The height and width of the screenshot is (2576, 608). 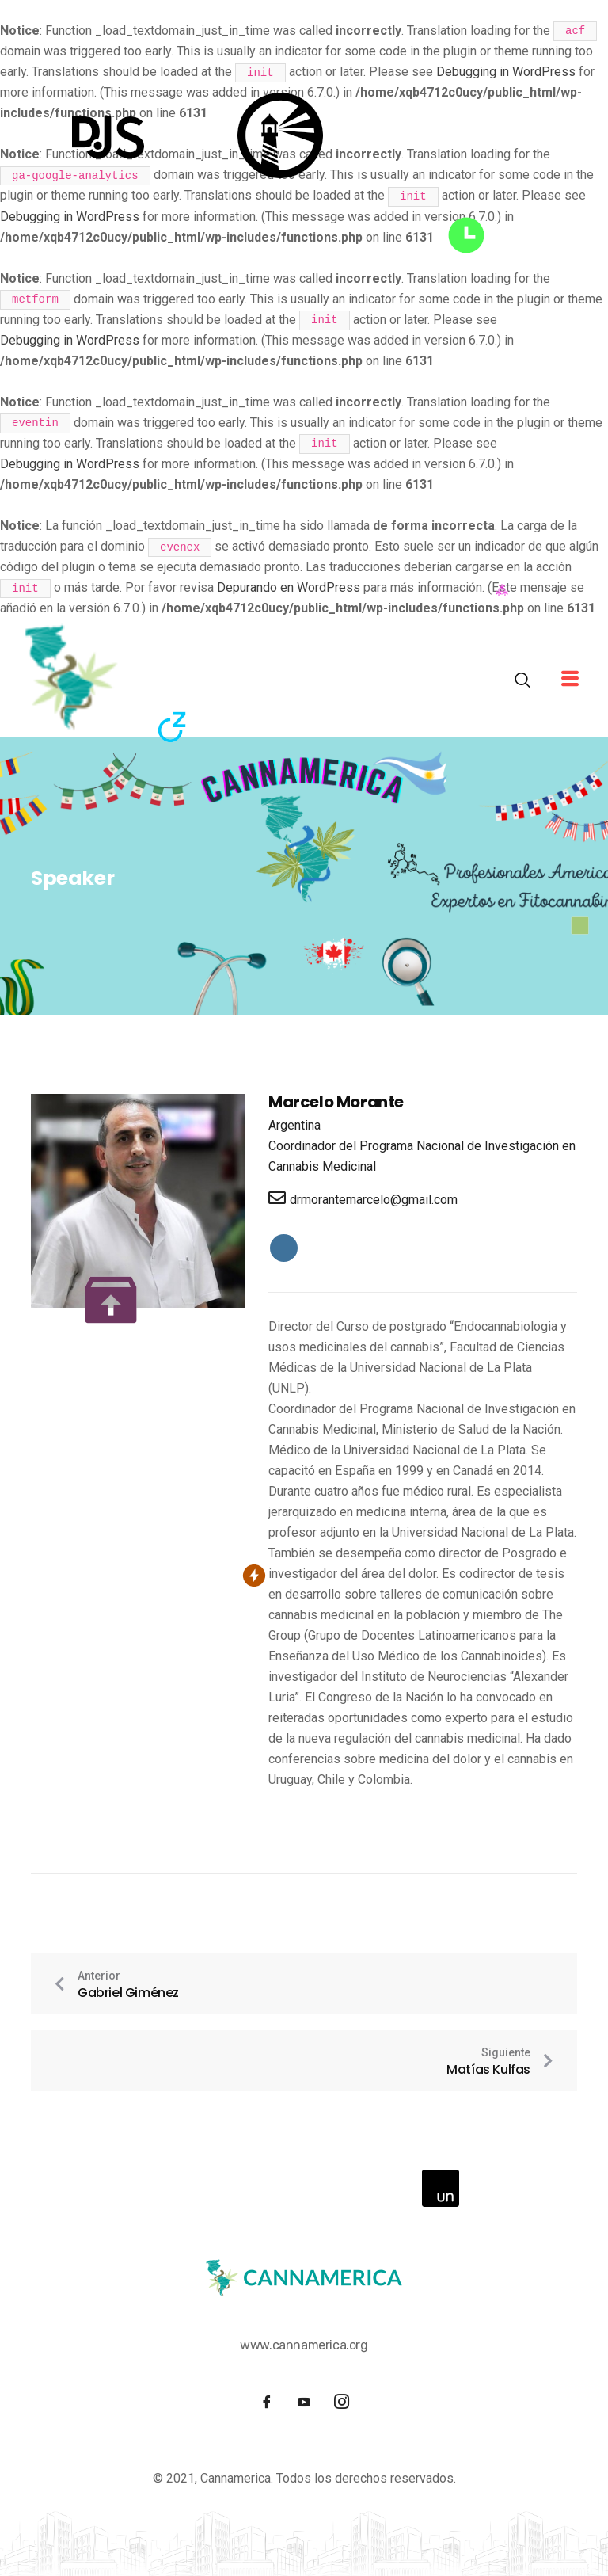 I want to click on unjs javascript tools logo, so click(x=440, y=2188).